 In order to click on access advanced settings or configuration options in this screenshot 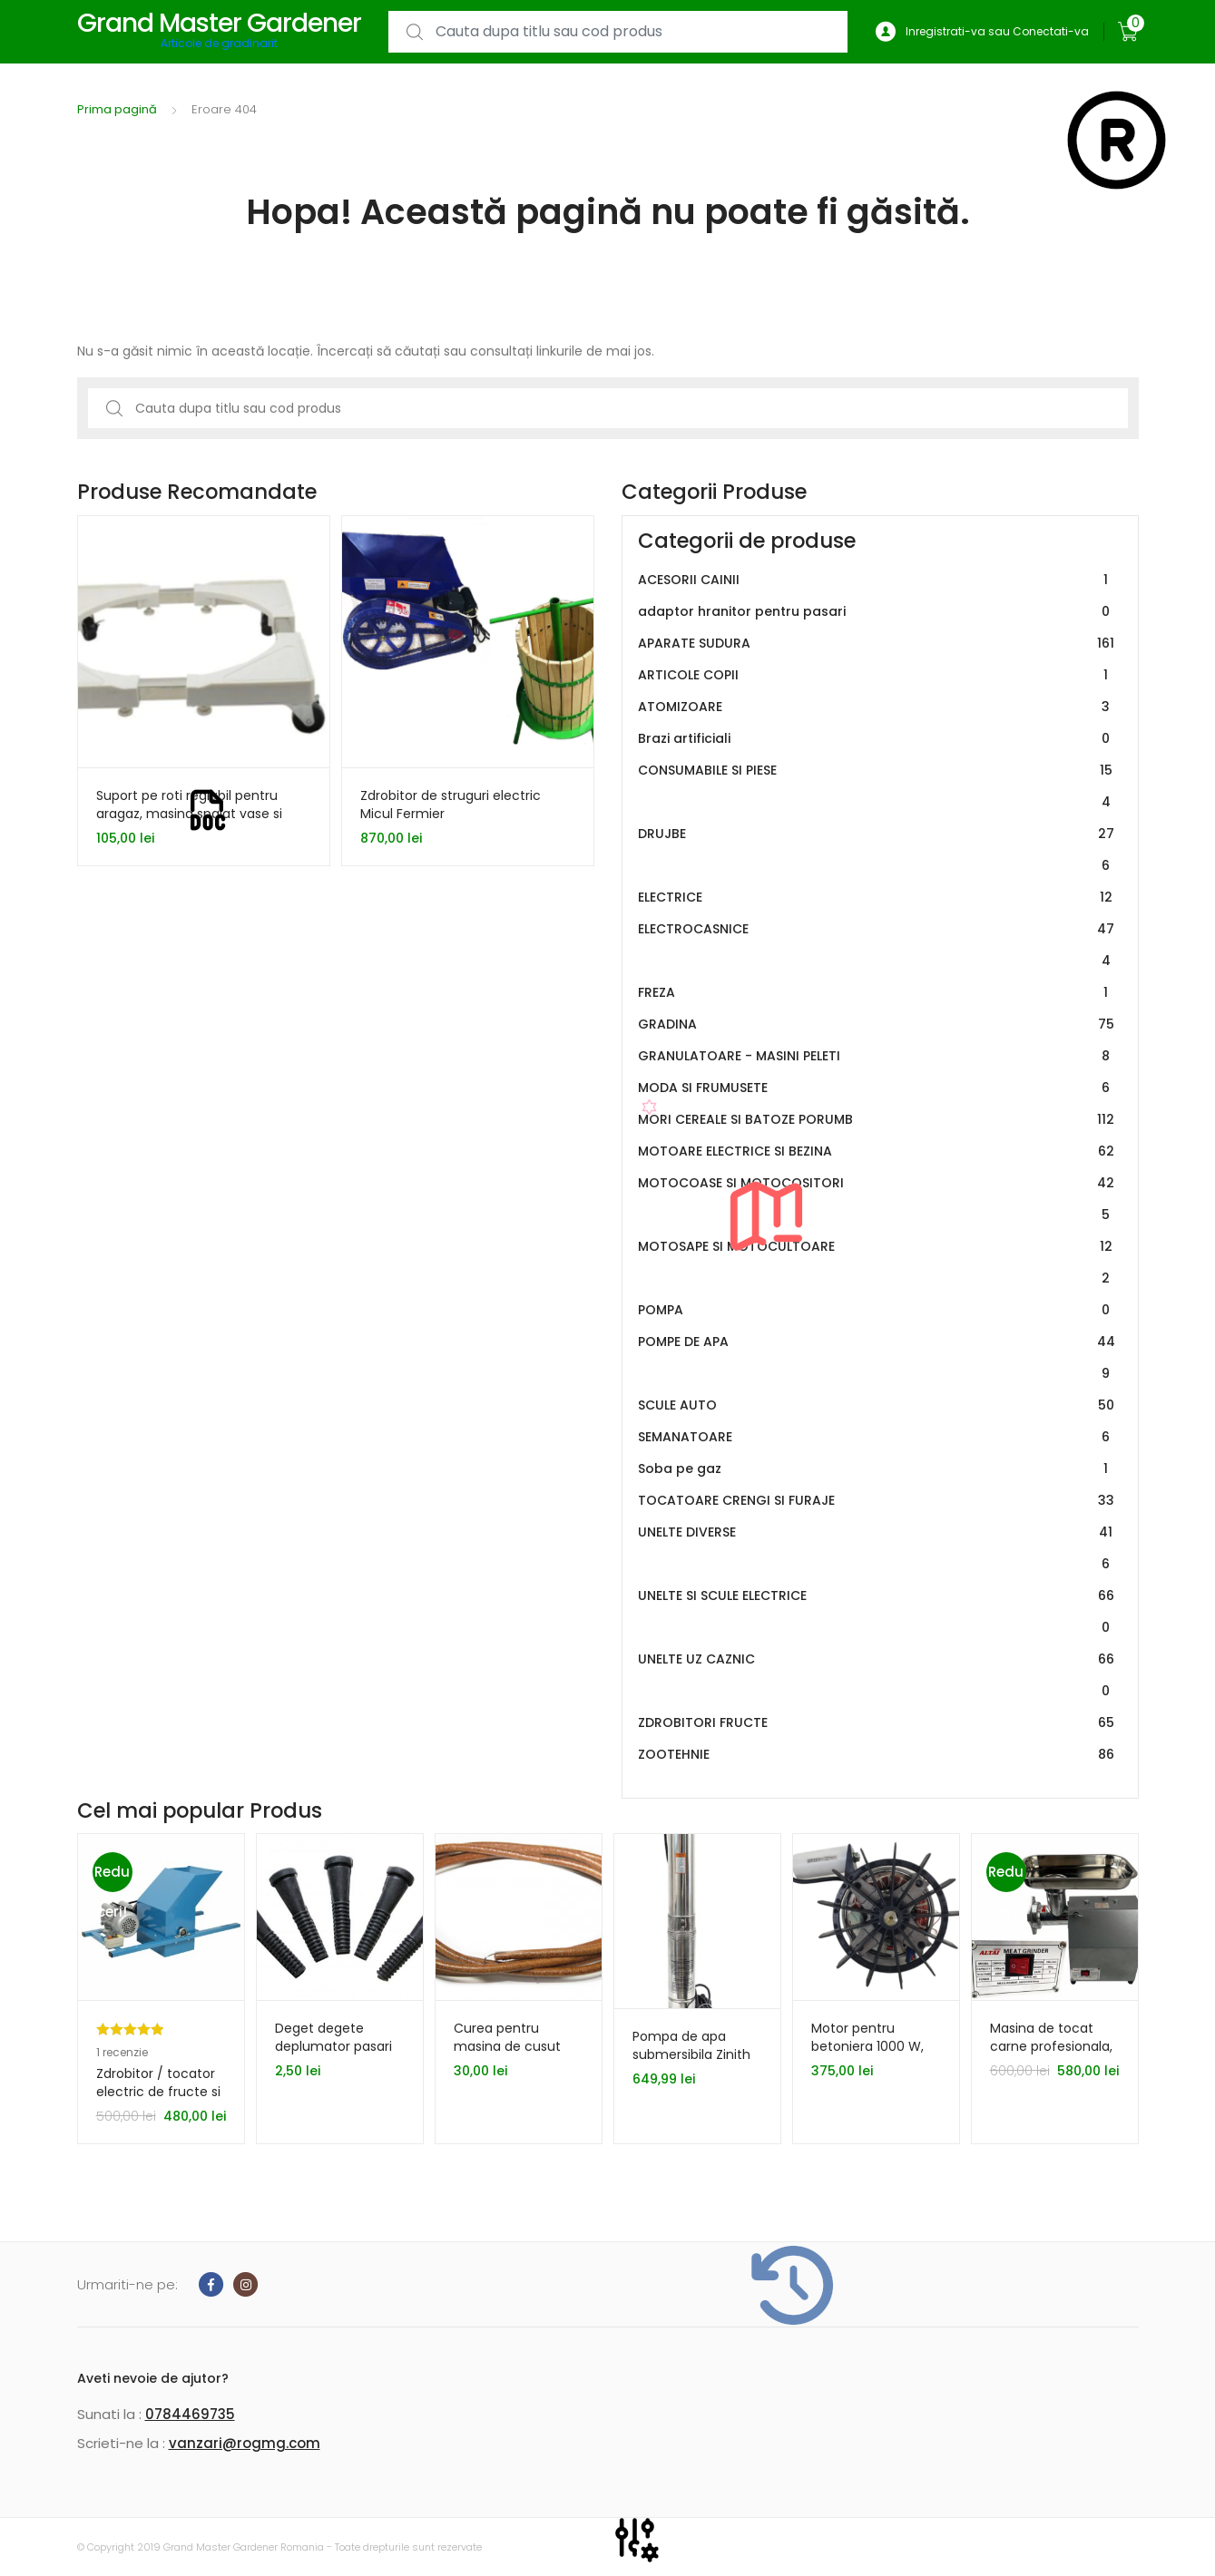, I will do `click(634, 2537)`.